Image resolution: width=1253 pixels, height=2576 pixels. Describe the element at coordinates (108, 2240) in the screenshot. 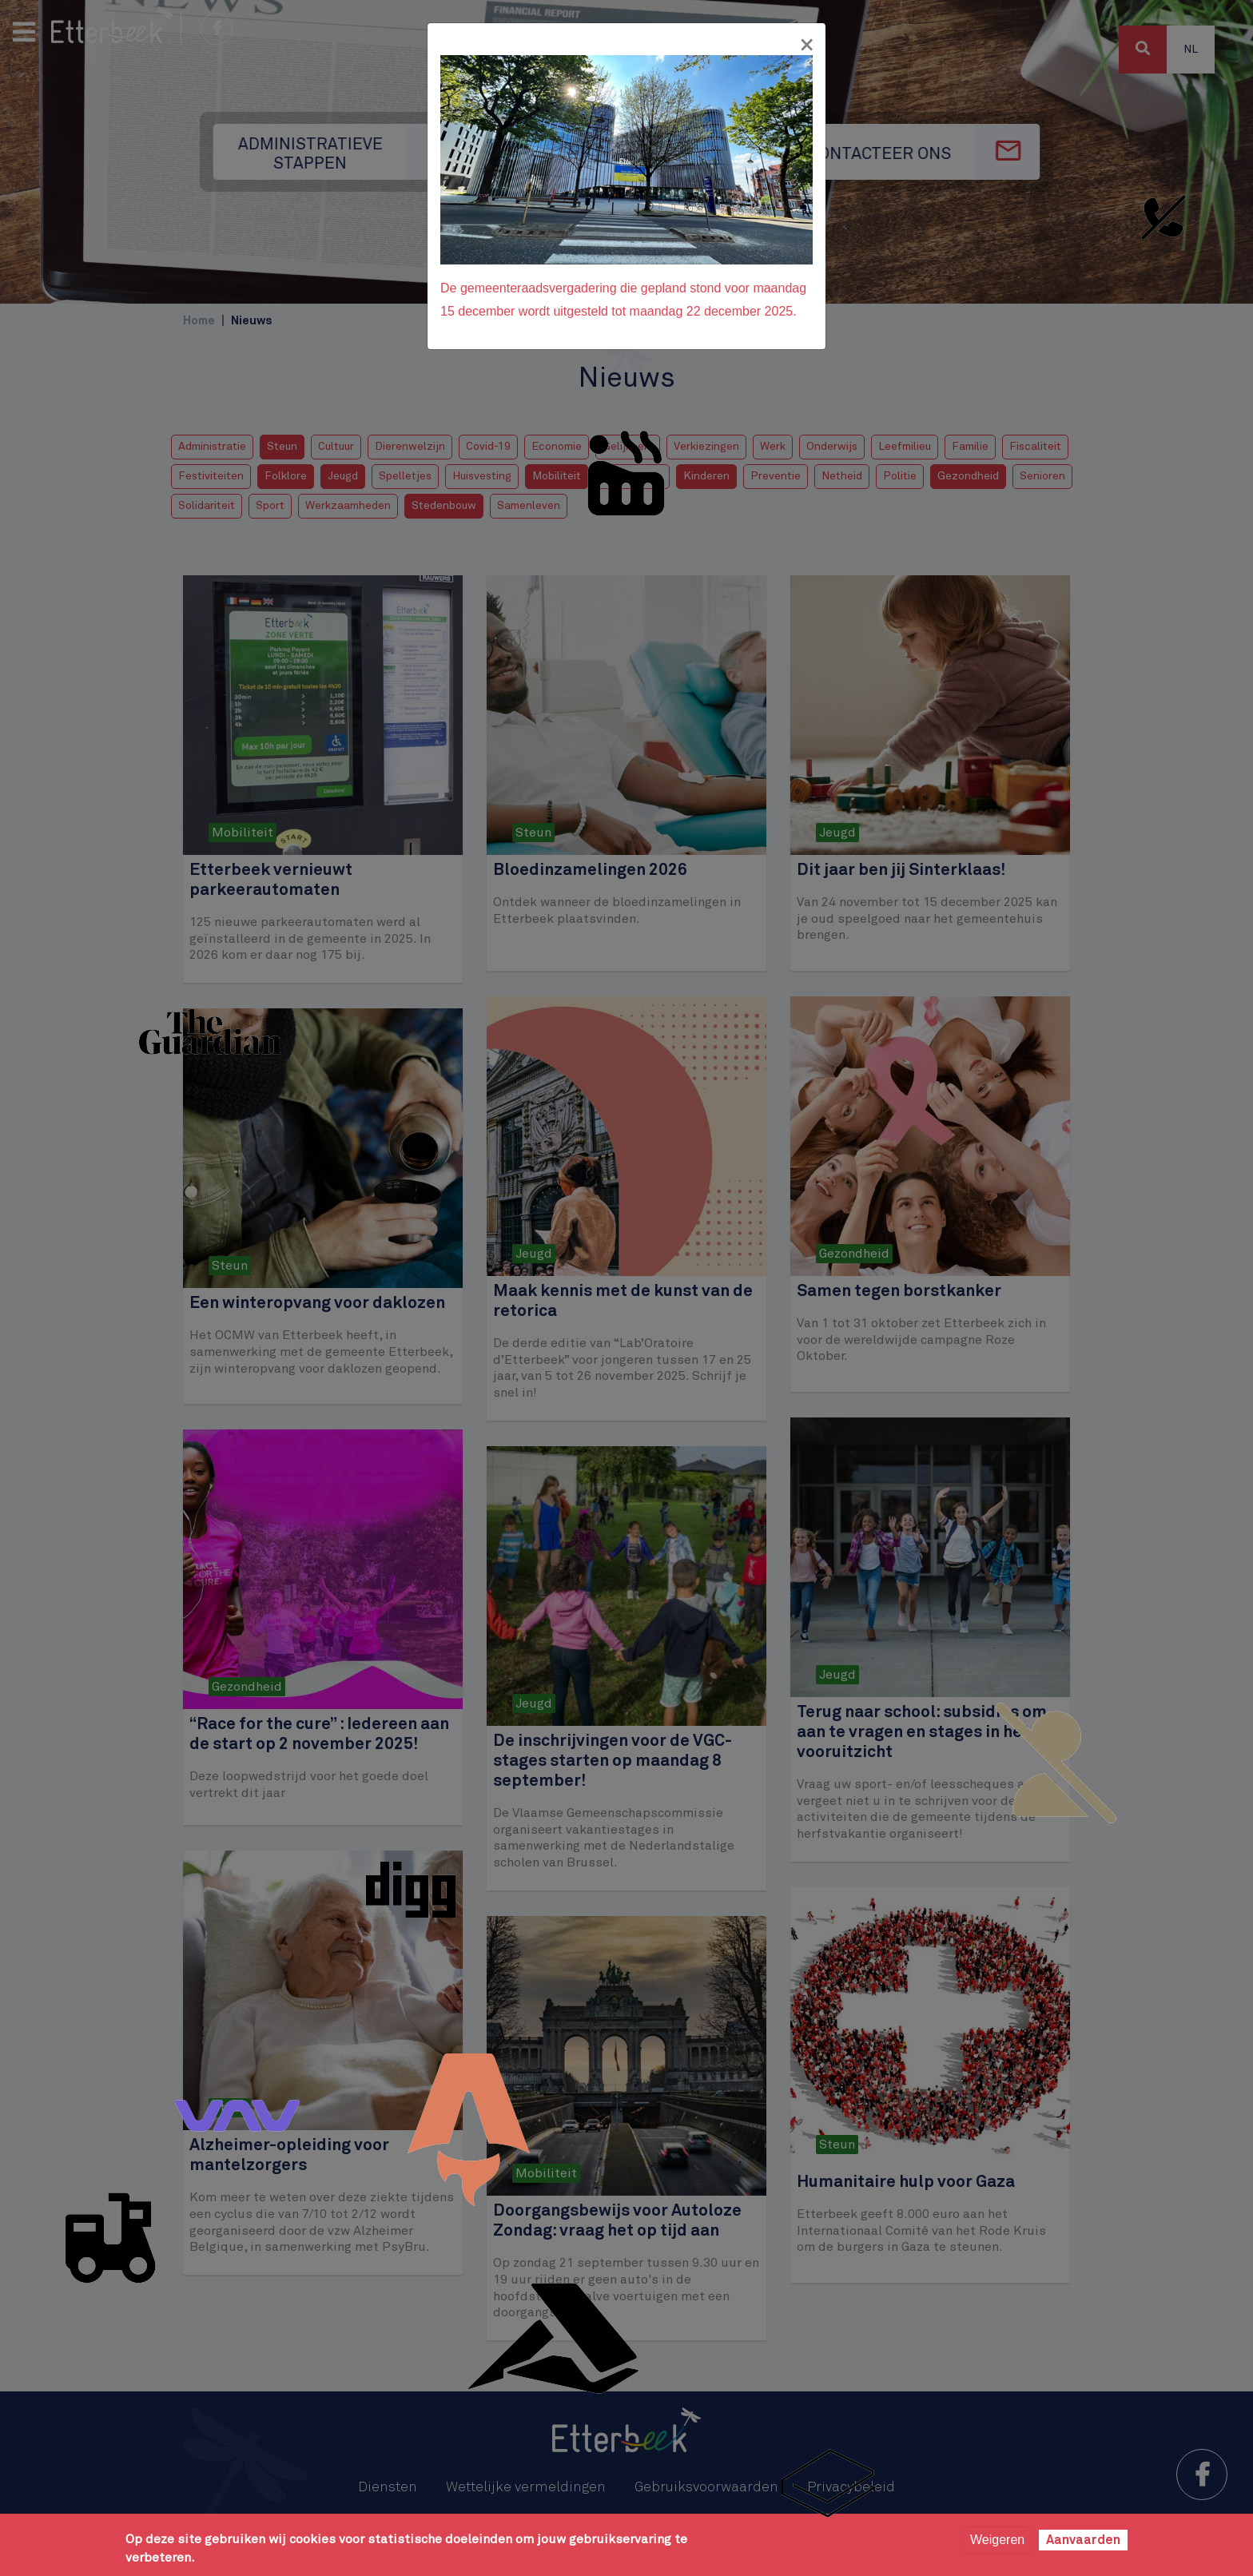

I see `select e-bike as transportation mode` at that location.